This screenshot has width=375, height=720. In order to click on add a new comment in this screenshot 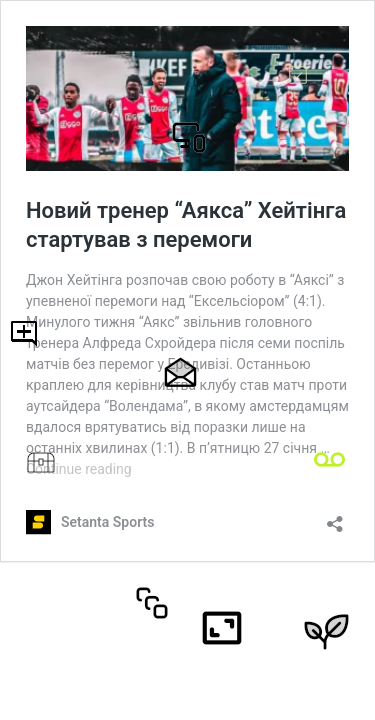, I will do `click(24, 334)`.